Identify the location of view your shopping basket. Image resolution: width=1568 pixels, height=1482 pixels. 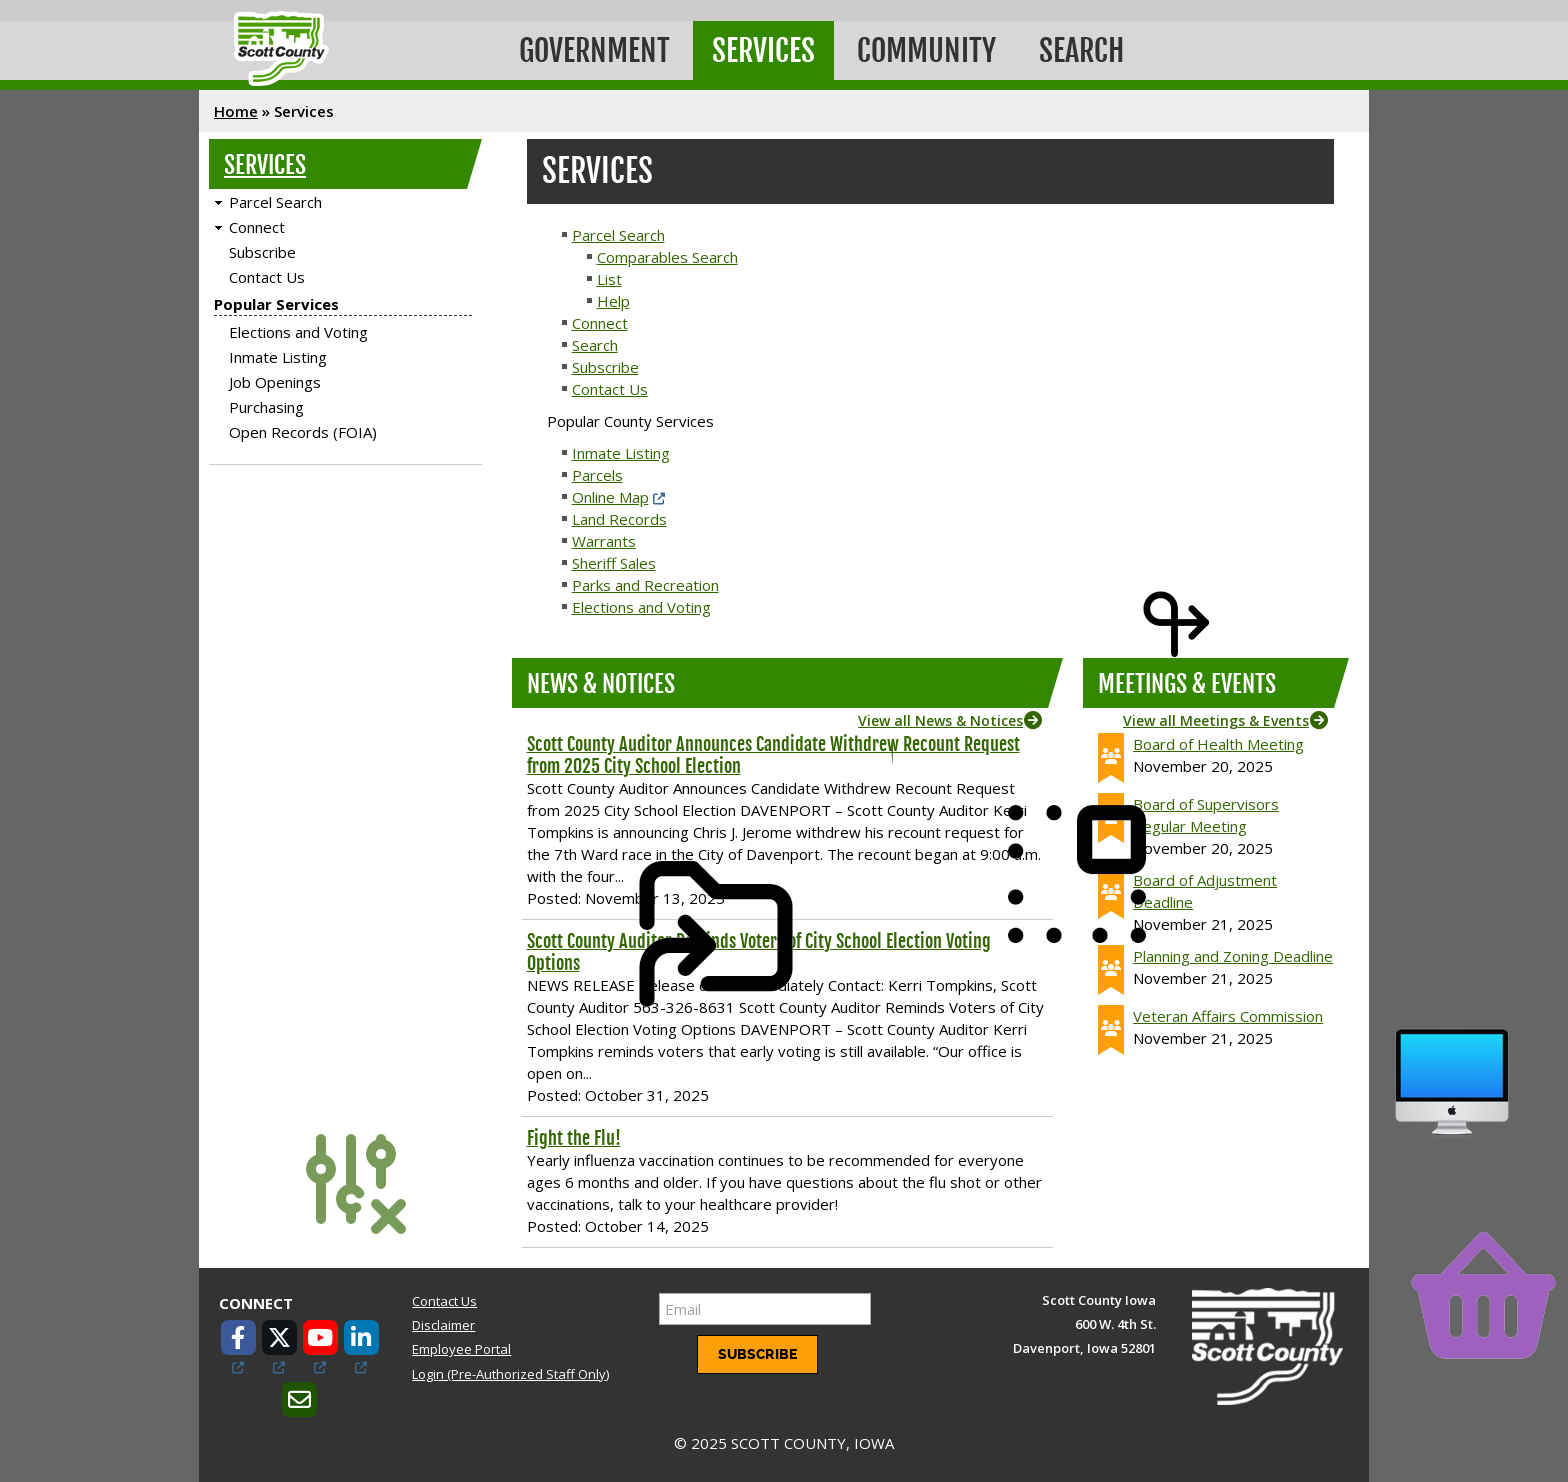
(1483, 1299).